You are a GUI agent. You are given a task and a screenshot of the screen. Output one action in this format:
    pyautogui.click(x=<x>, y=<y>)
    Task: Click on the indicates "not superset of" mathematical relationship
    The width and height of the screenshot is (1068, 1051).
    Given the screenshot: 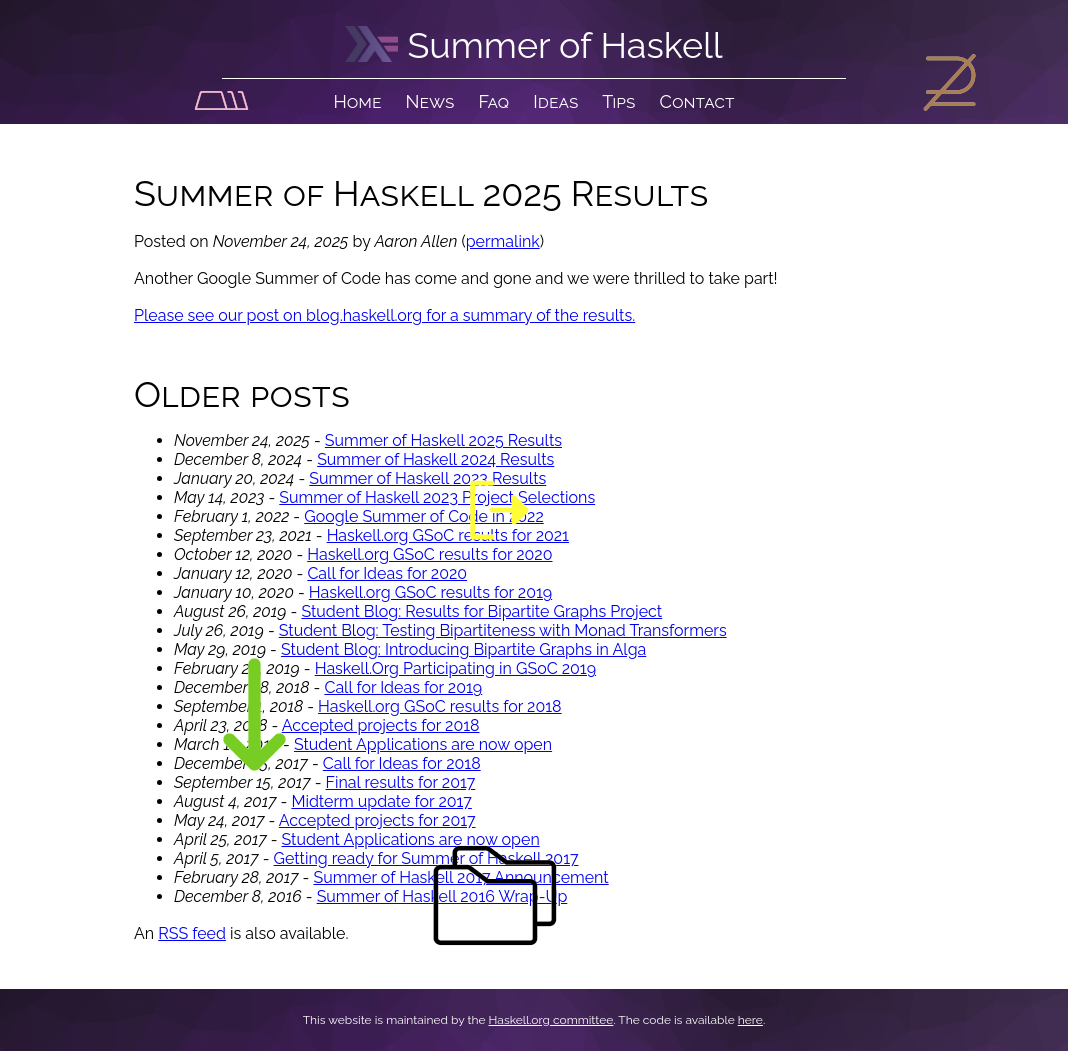 What is the action you would take?
    pyautogui.click(x=949, y=82)
    